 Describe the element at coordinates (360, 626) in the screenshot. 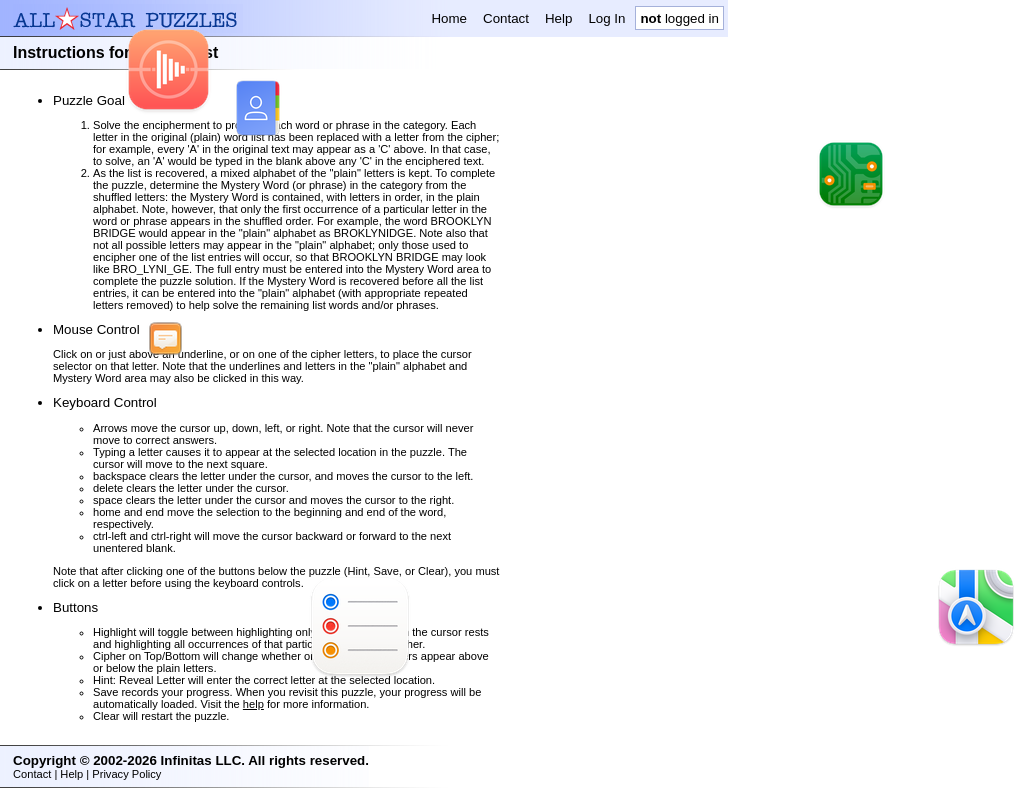

I see `open the Reminders app` at that location.